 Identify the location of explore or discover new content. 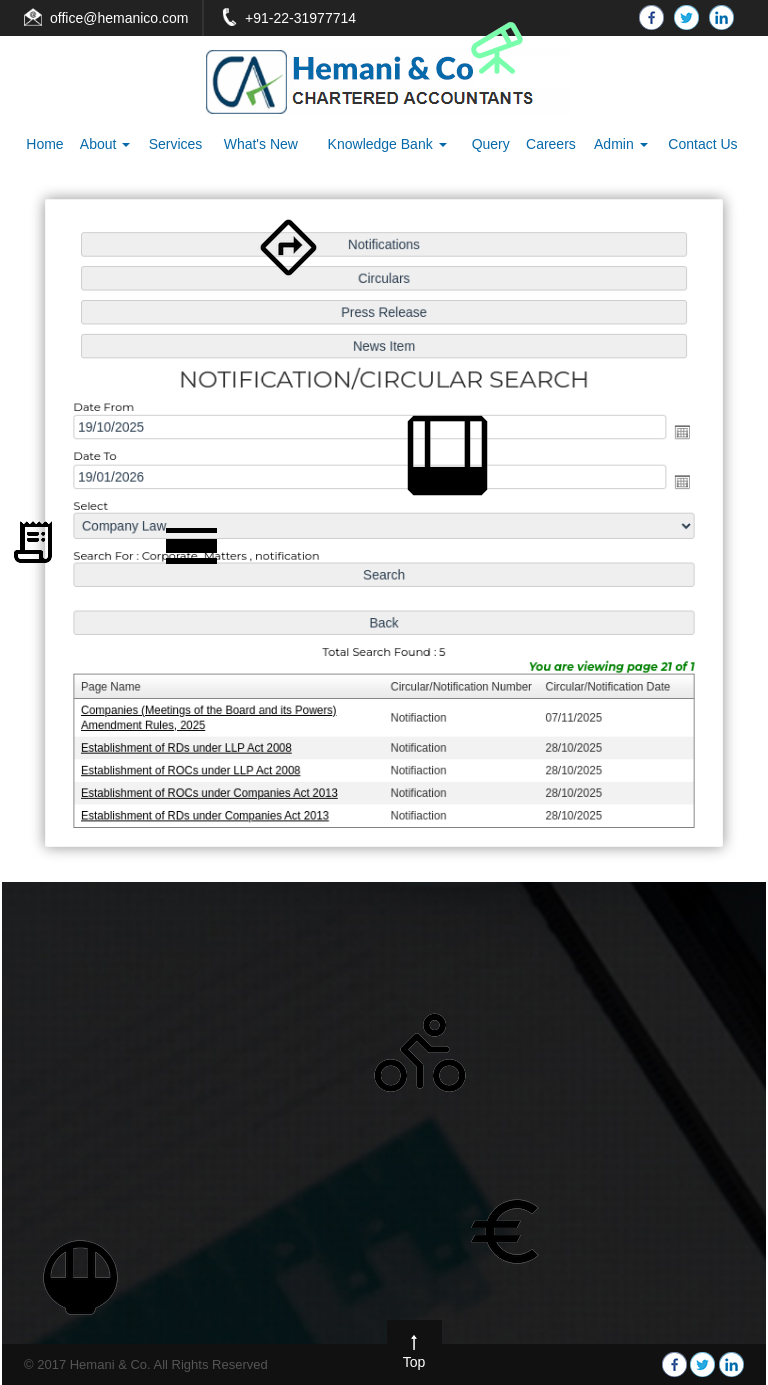
(497, 48).